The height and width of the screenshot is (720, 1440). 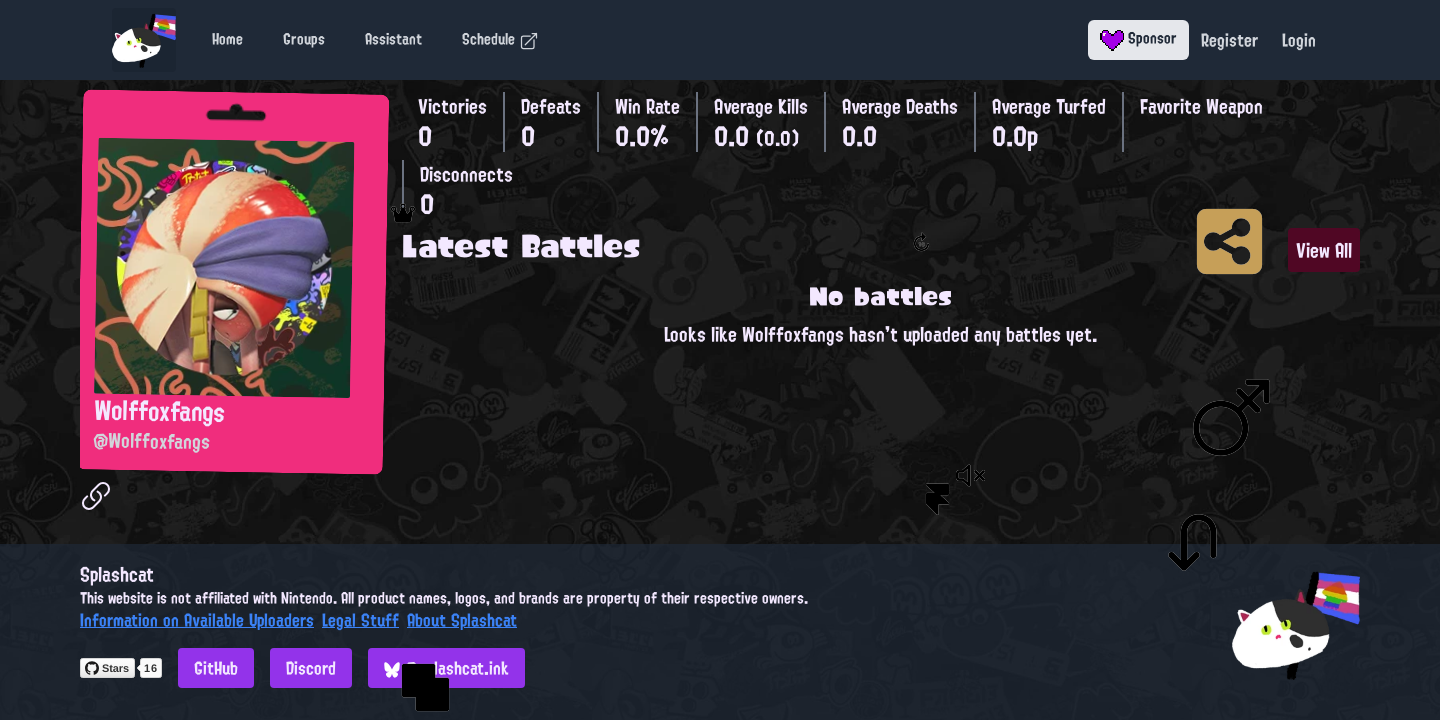 I want to click on indicates transgender identity option, so click(x=1233, y=416).